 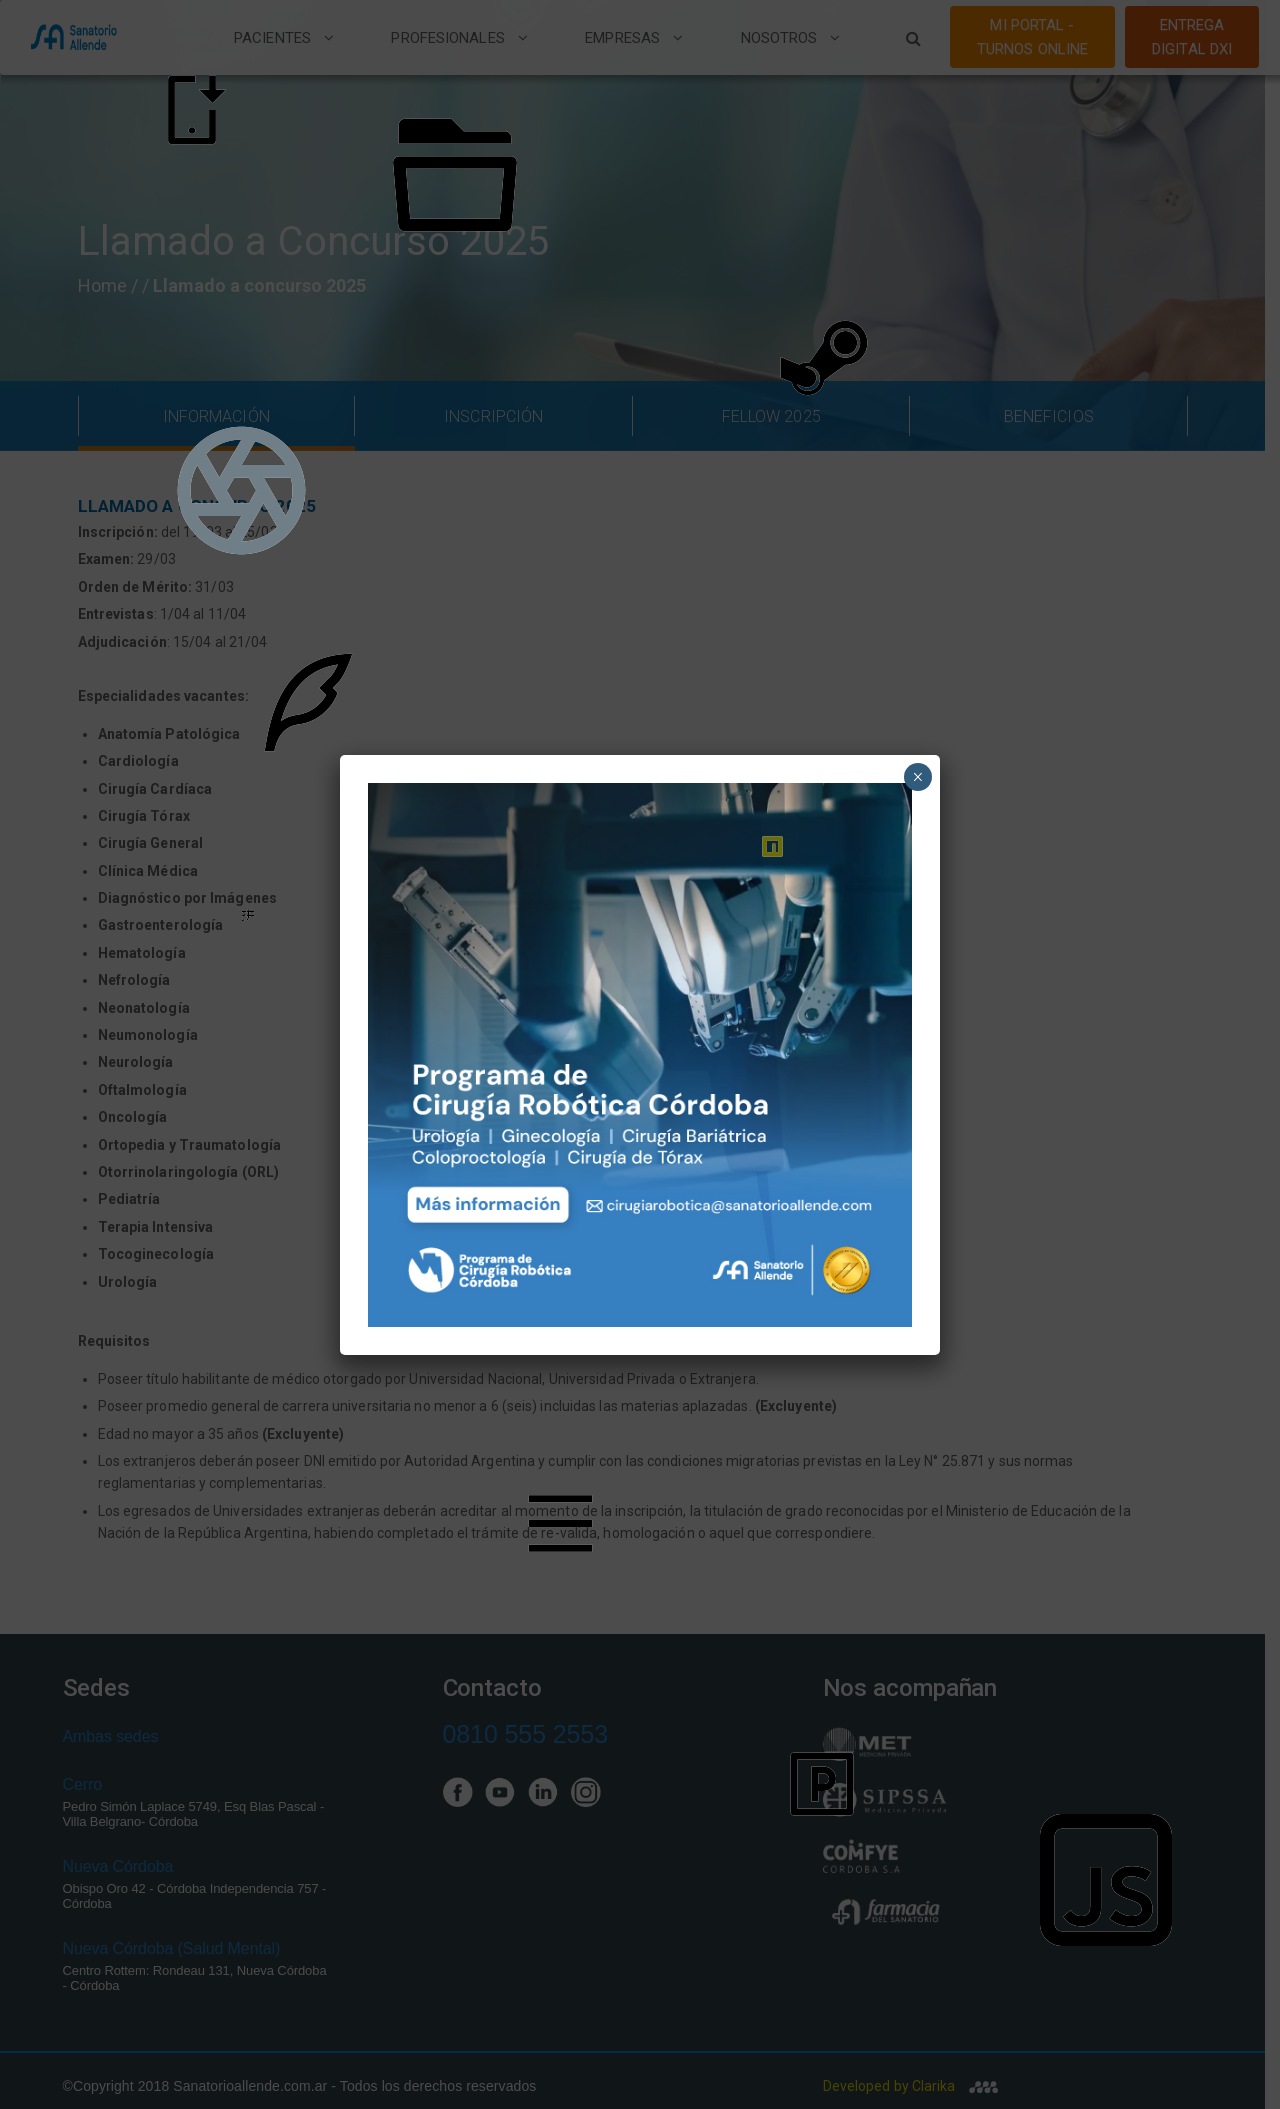 I want to click on open folder to view files, so click(x=455, y=175).